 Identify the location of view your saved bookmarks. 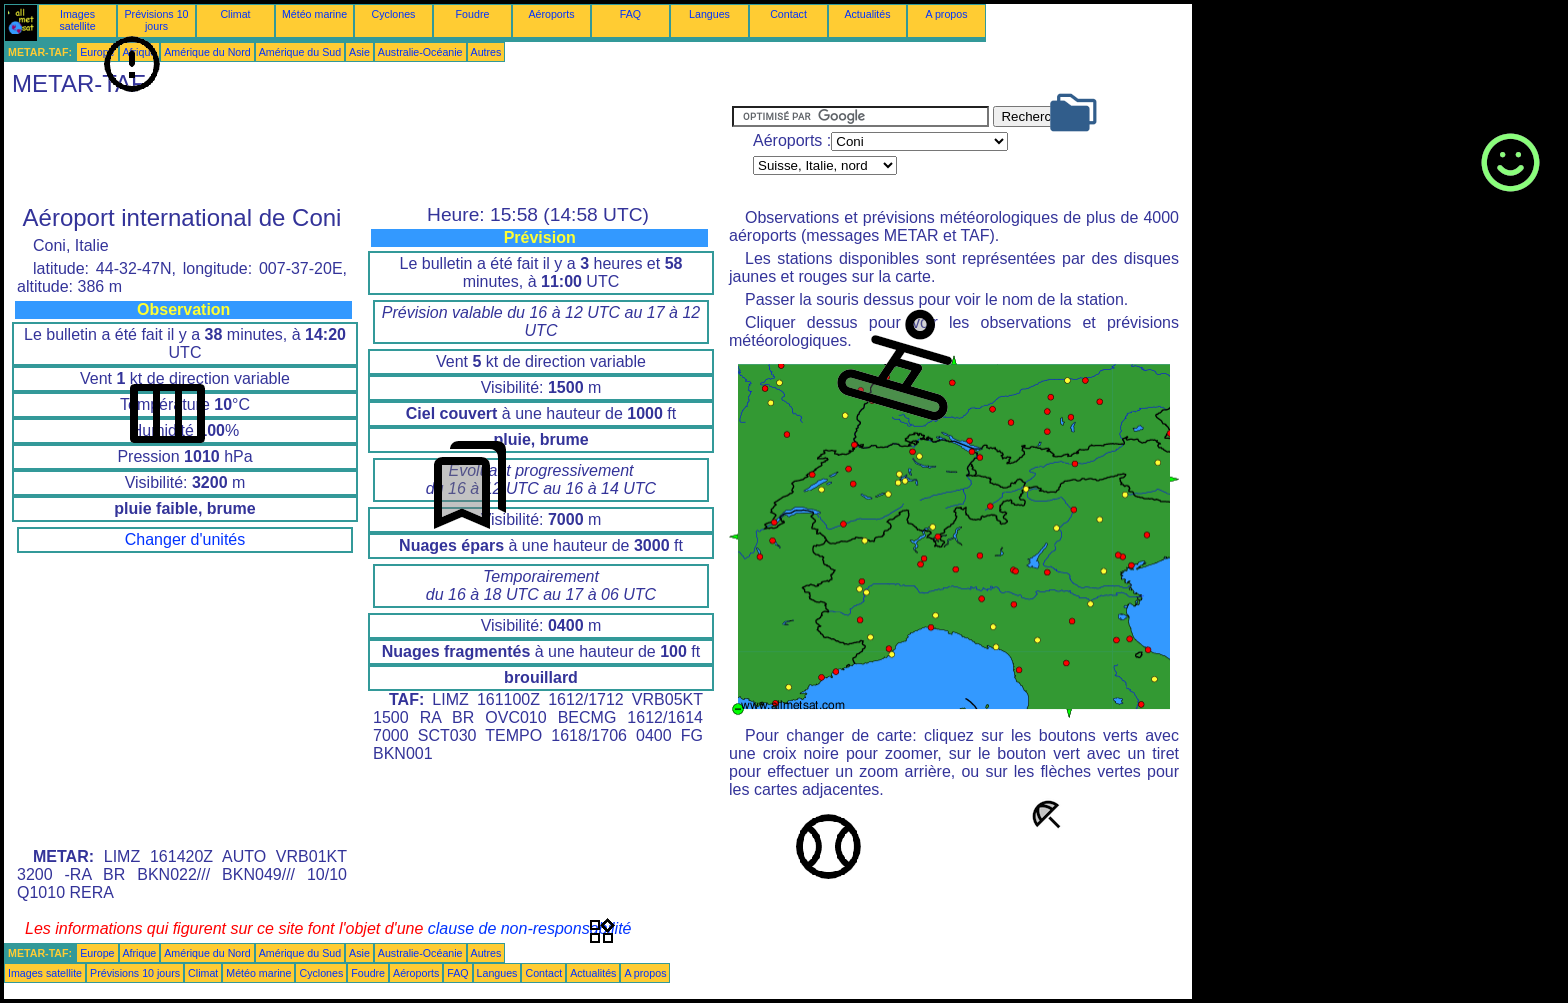
(470, 485).